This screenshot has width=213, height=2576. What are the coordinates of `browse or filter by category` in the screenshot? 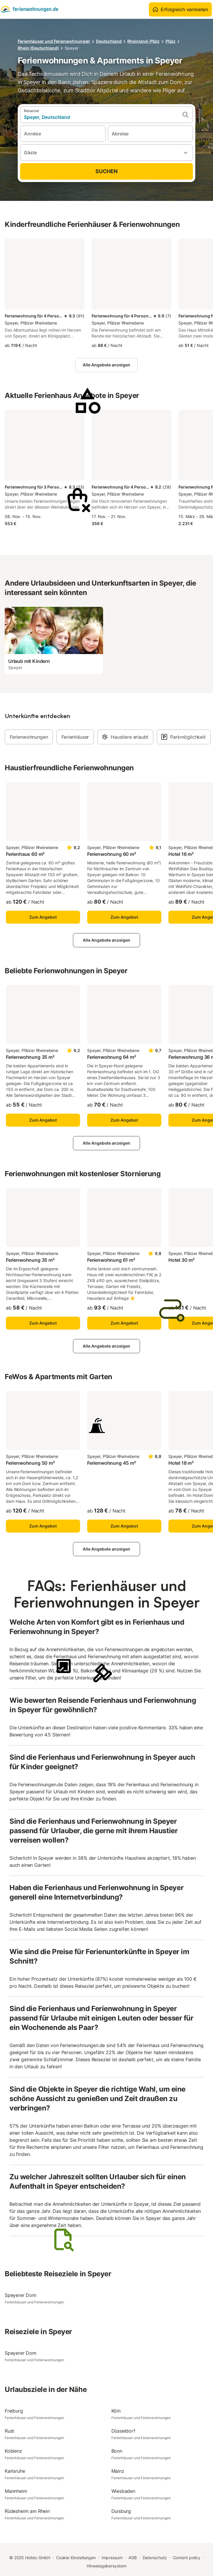 It's located at (87, 401).